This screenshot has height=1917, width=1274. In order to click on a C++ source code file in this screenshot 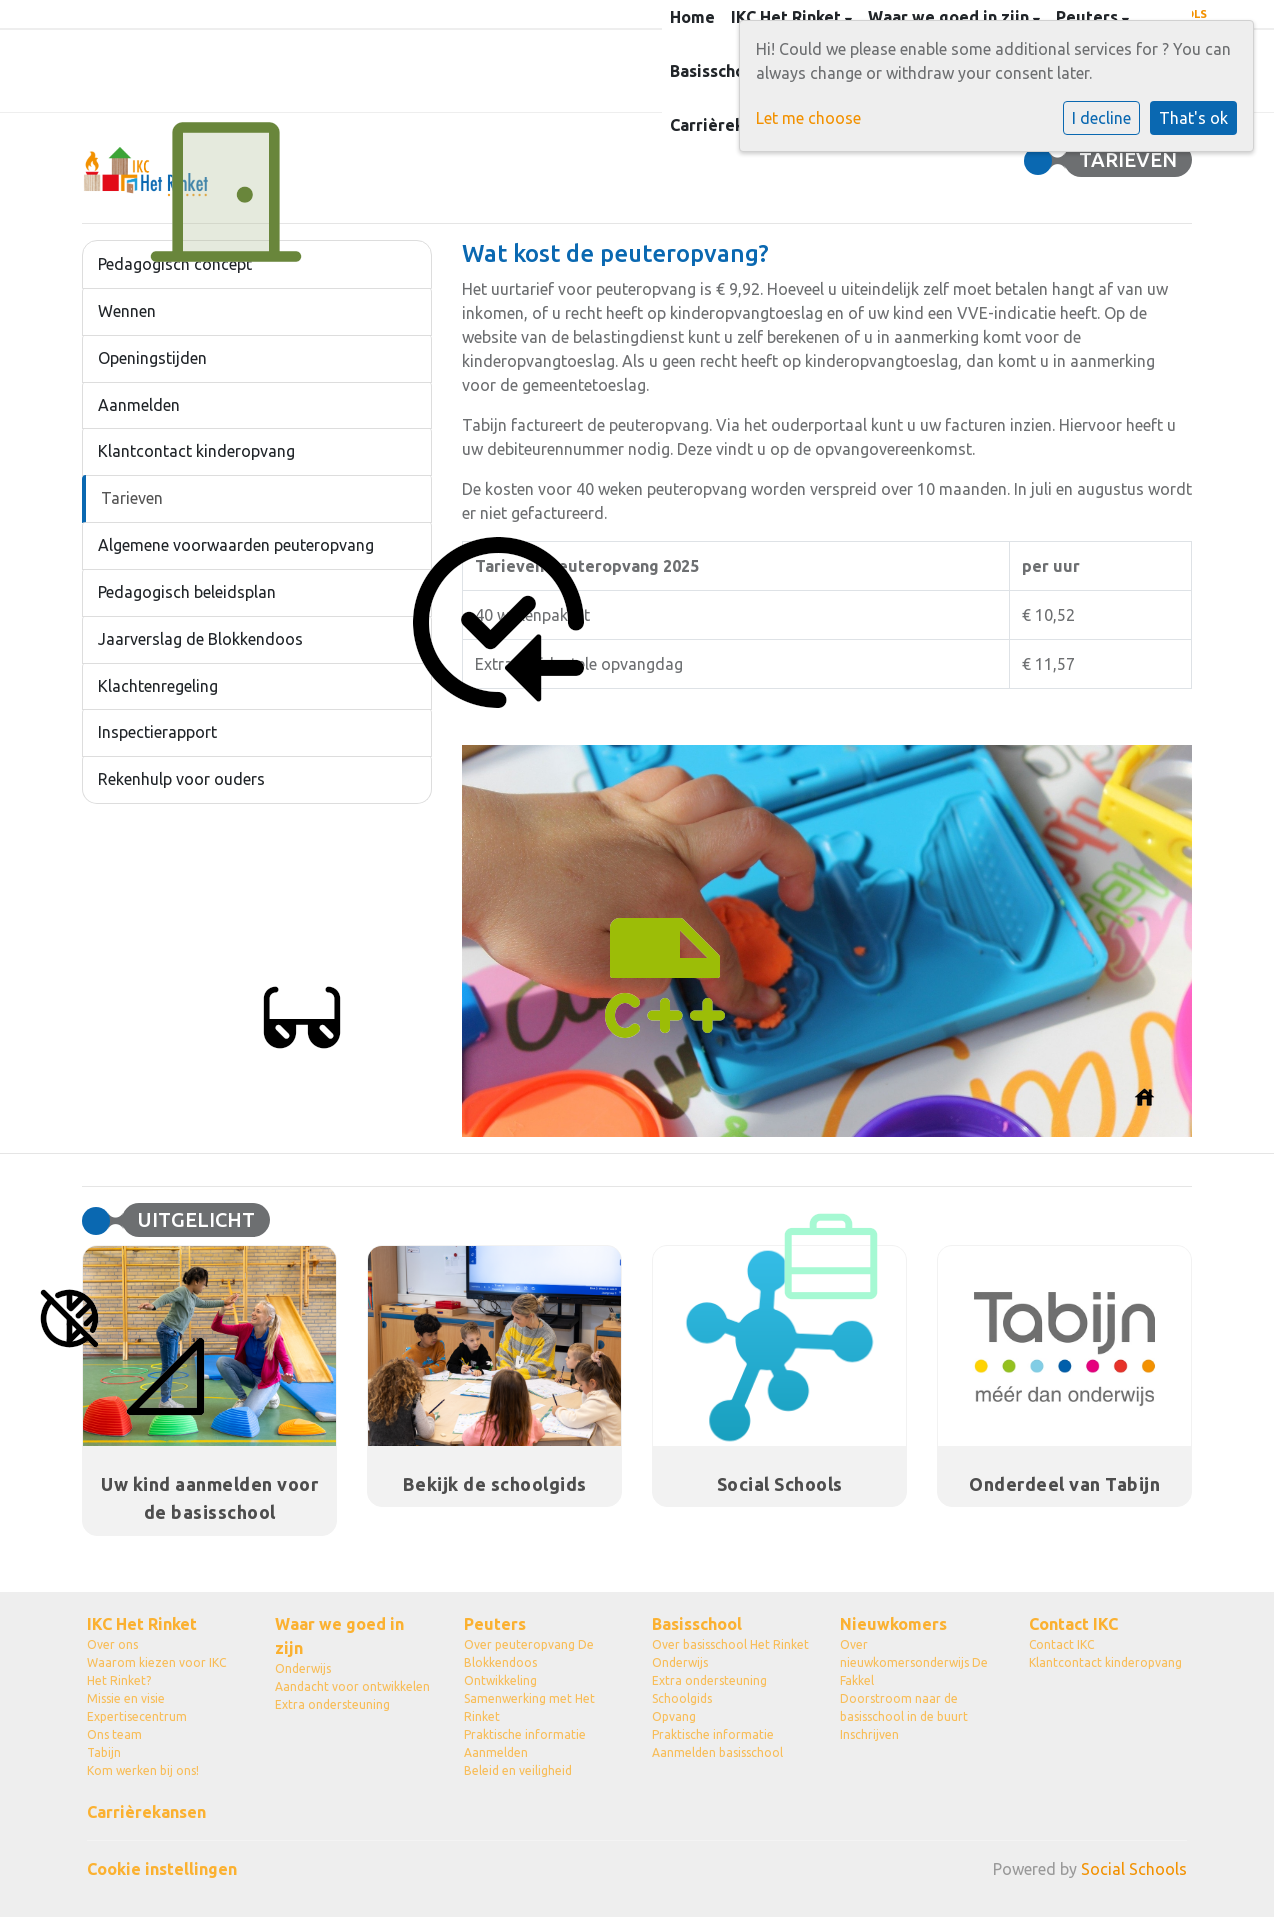, I will do `click(665, 983)`.